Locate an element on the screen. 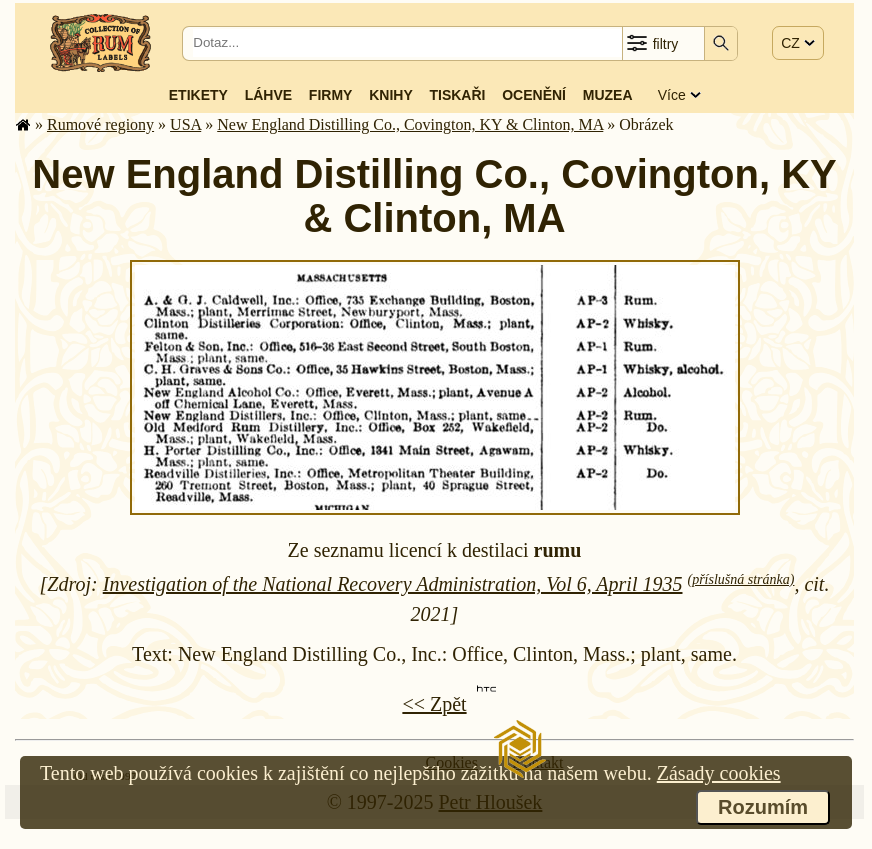 The image size is (872, 849). HTC brand logo is located at coordinates (486, 688).